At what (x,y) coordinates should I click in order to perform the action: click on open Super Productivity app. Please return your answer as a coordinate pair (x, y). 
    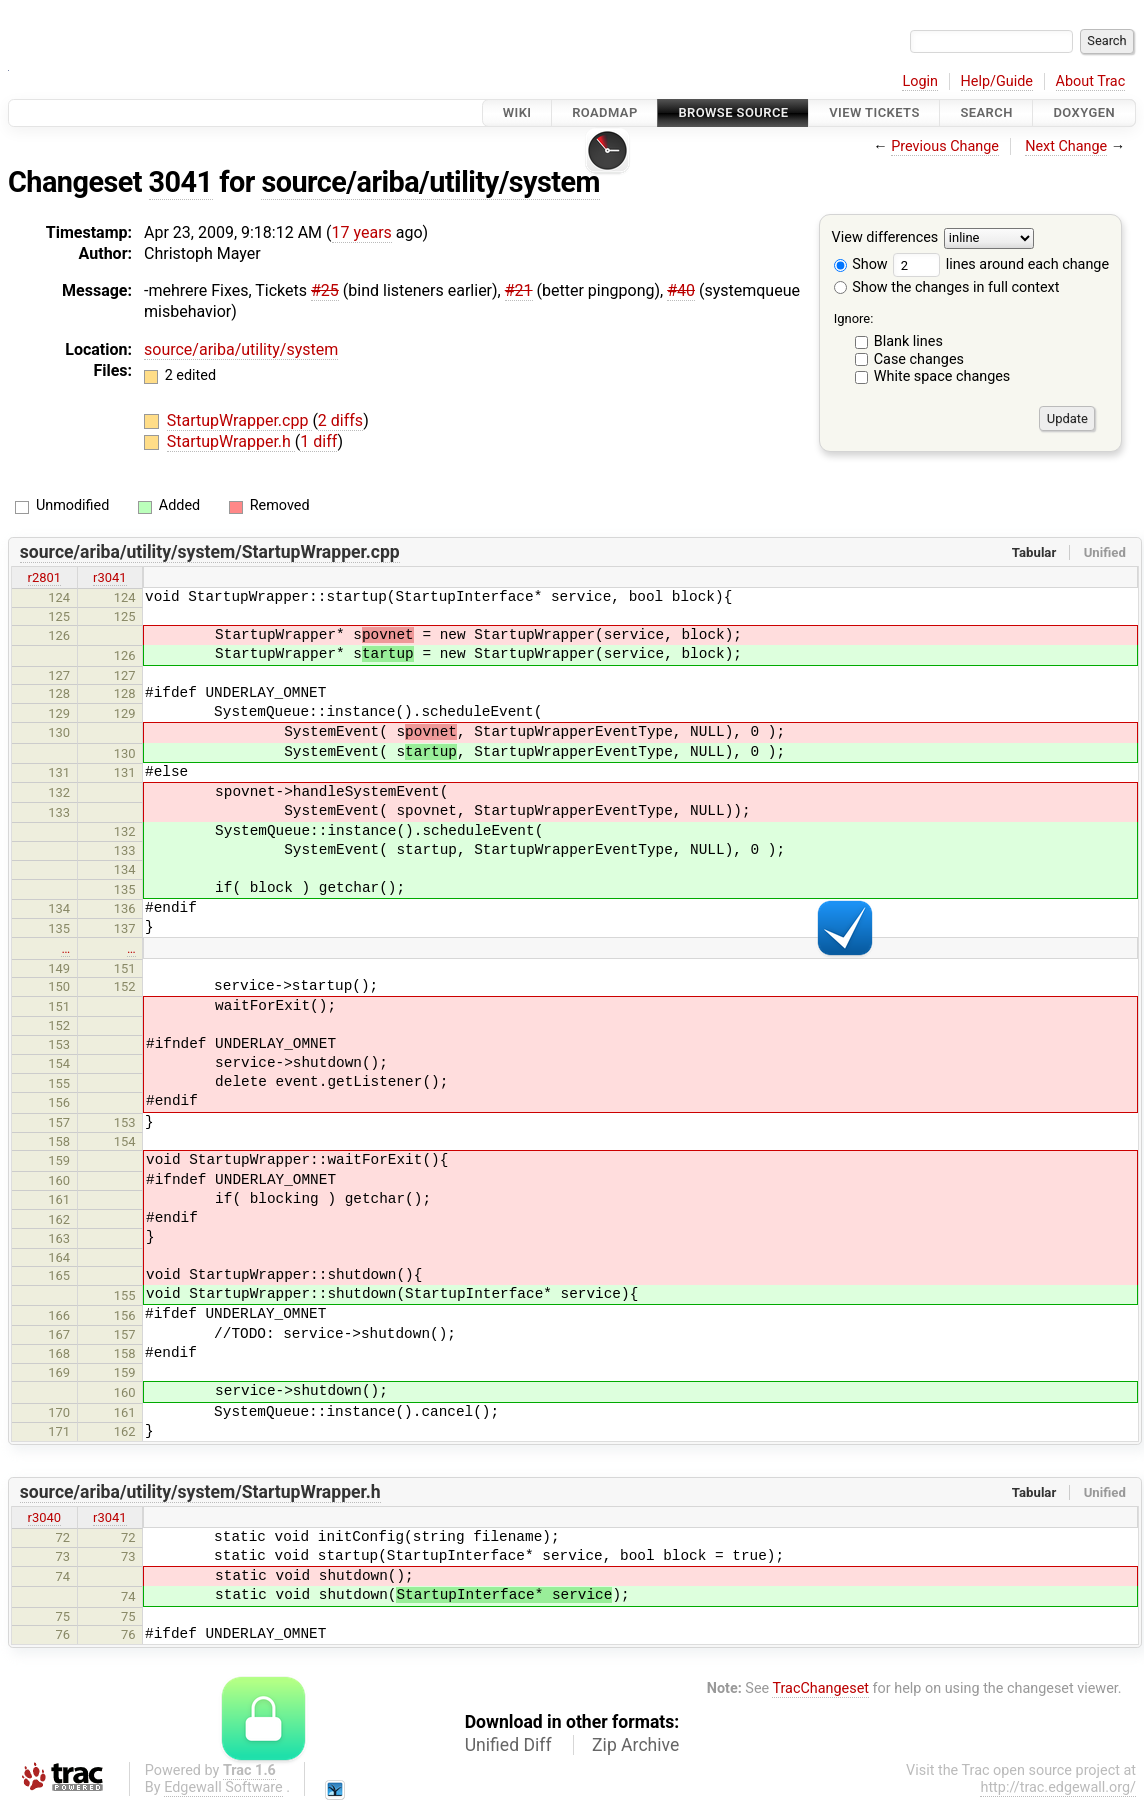
    Looking at the image, I should click on (845, 928).